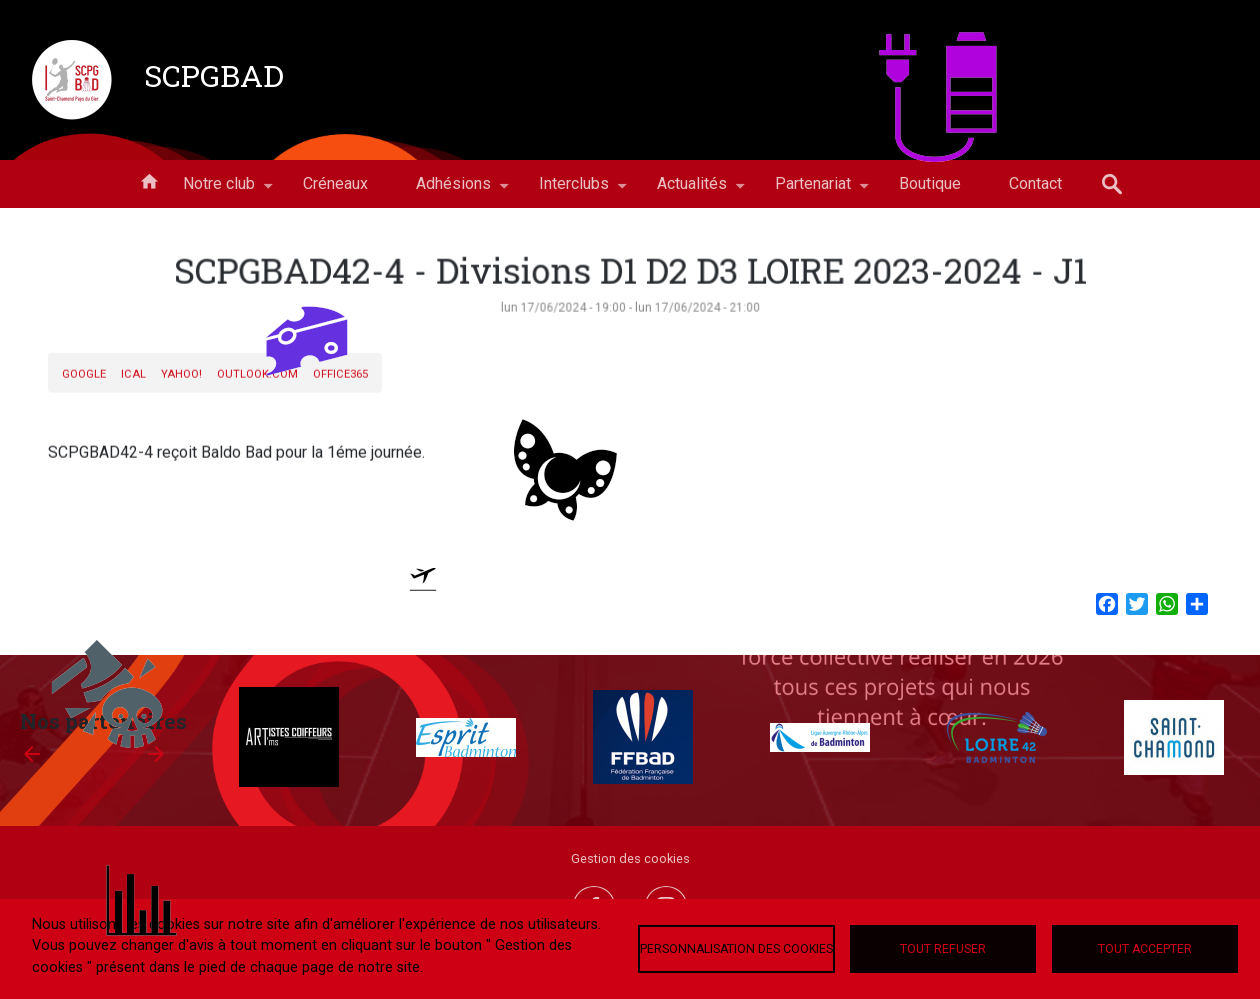 The width and height of the screenshot is (1260, 999). I want to click on cheese or dairy food item in a game inventory, so click(307, 343).